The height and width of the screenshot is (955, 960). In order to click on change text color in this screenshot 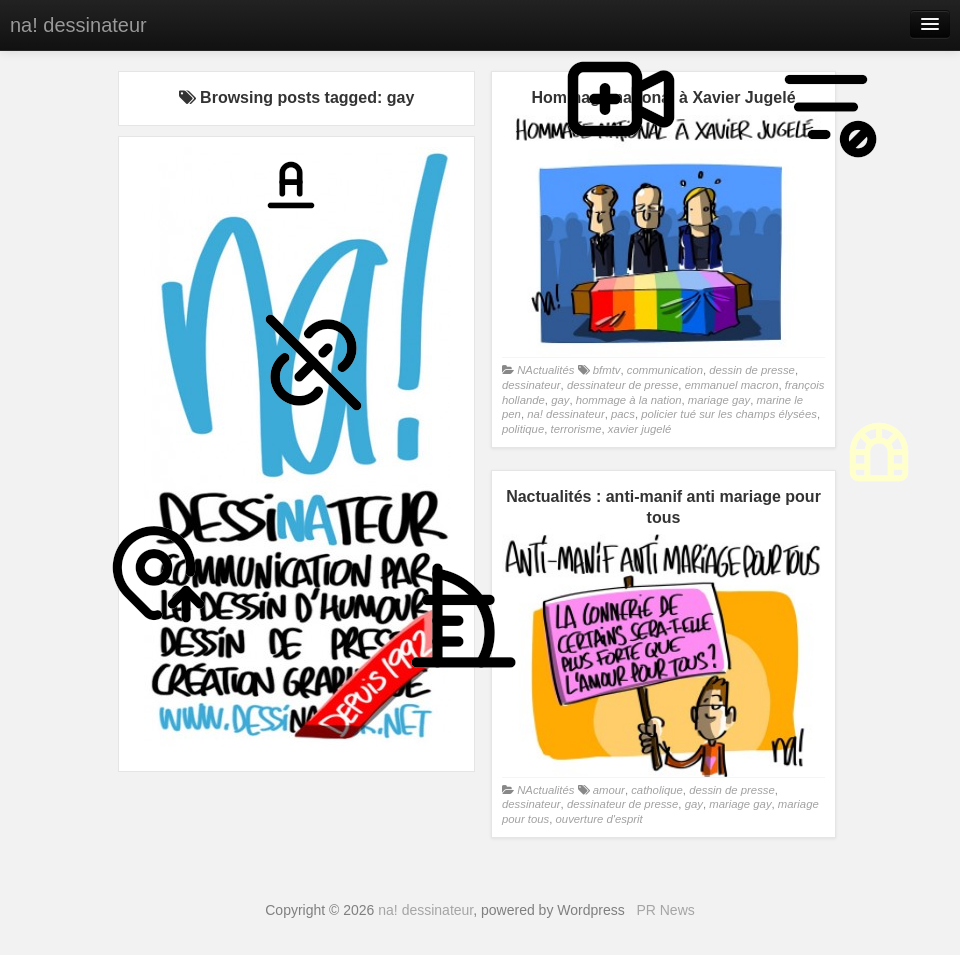, I will do `click(291, 185)`.